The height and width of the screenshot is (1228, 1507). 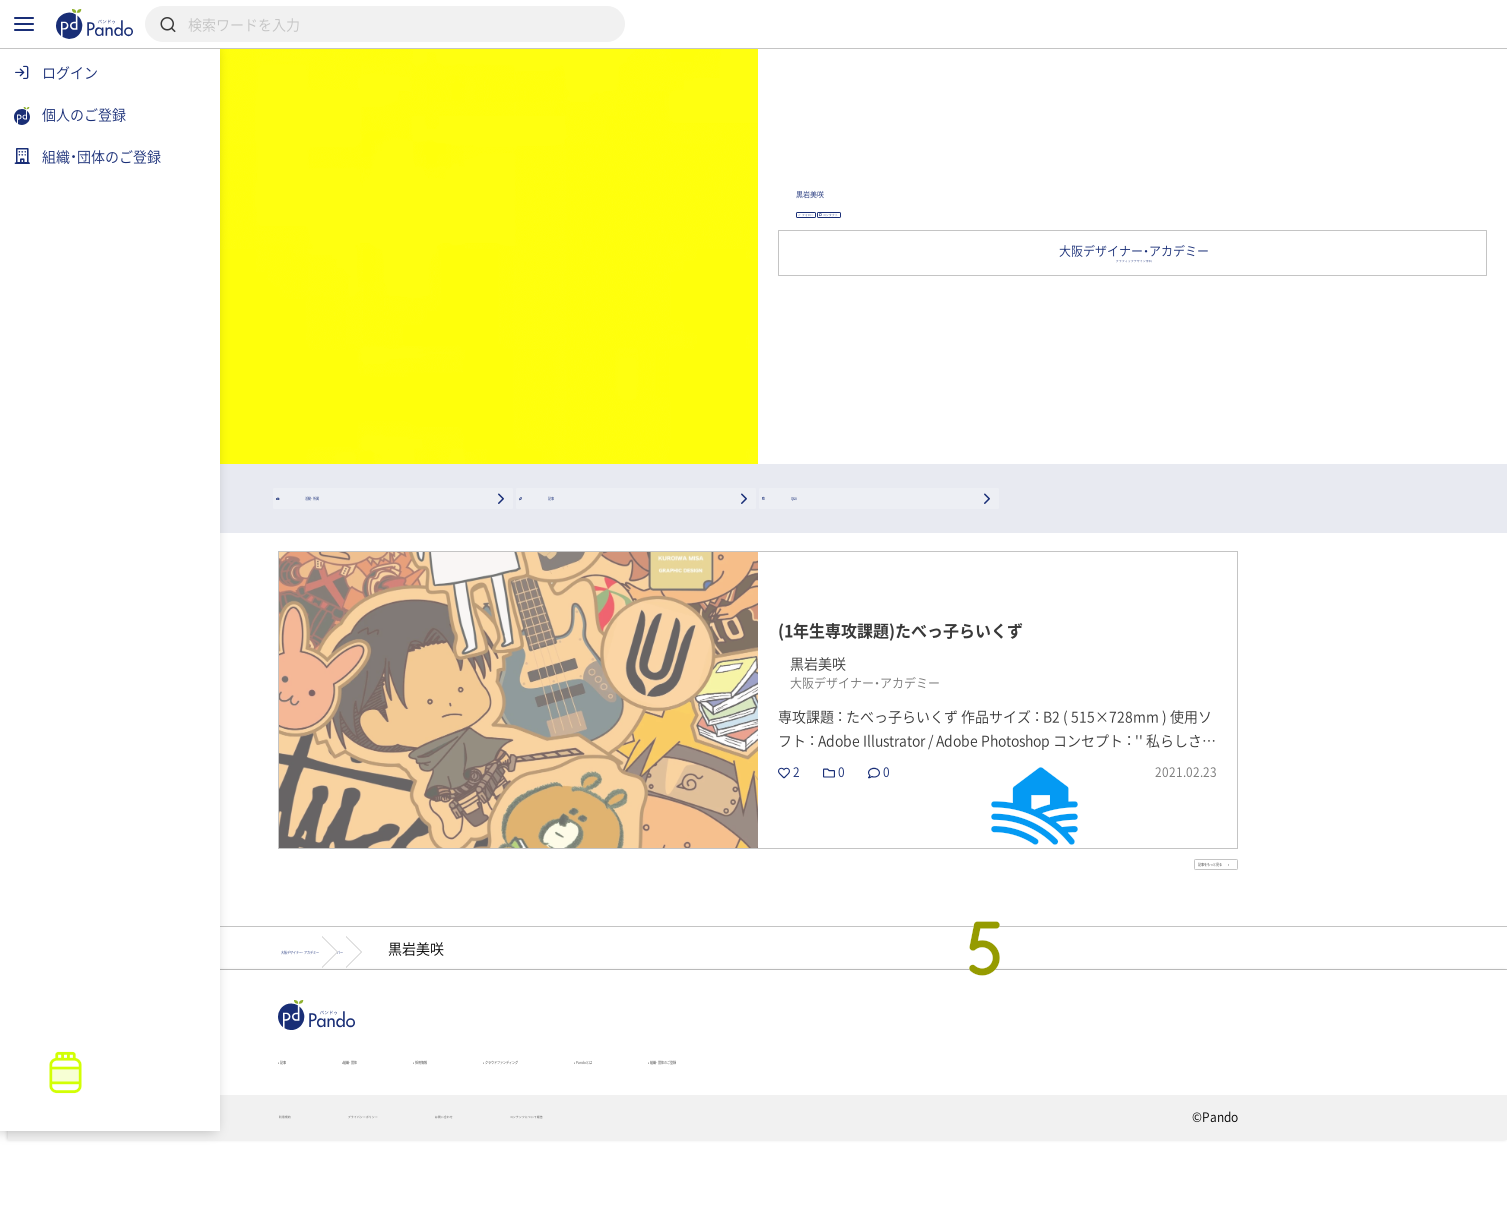 I want to click on indicates the number five in a list or sequence, so click(x=984, y=948).